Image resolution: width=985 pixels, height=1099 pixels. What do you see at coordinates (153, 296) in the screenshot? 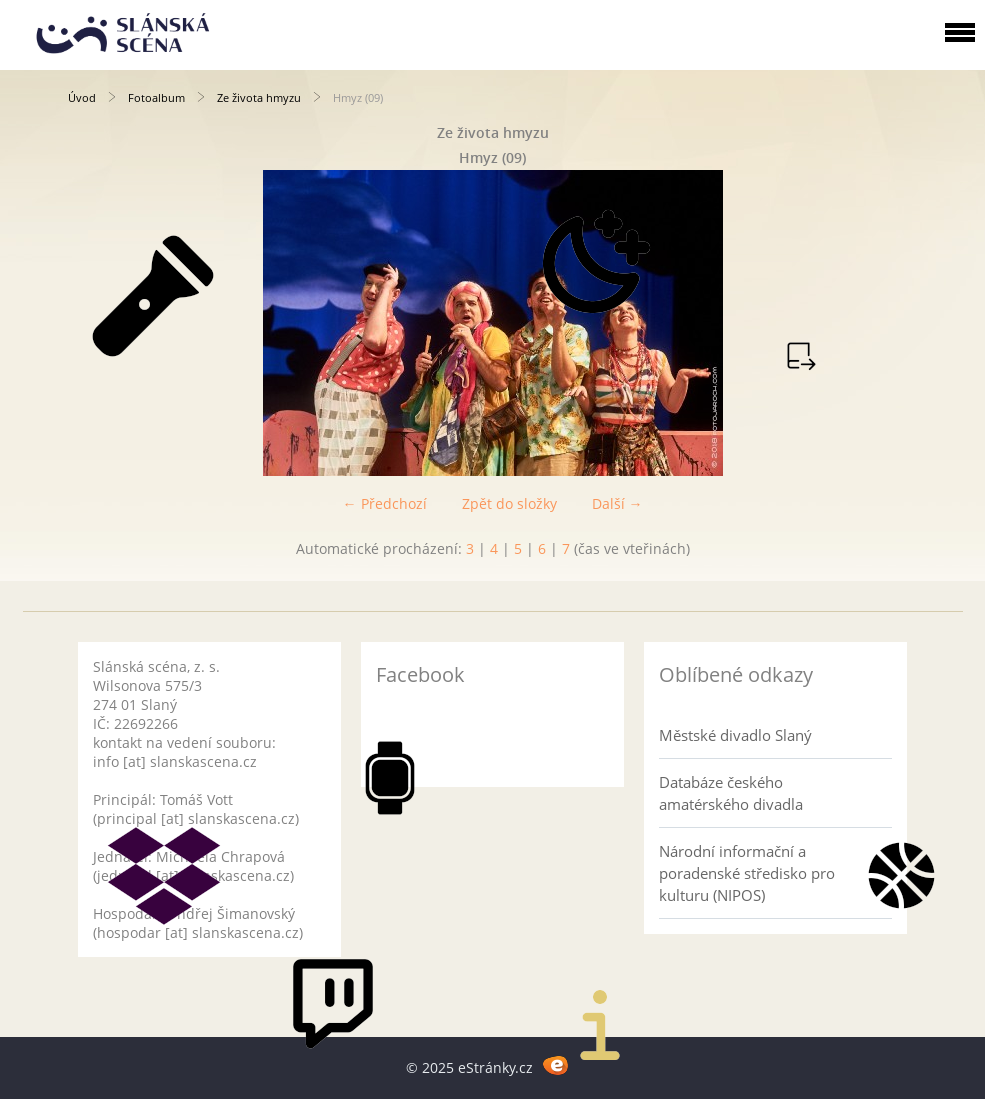
I see `turn on device flashlight` at bounding box center [153, 296].